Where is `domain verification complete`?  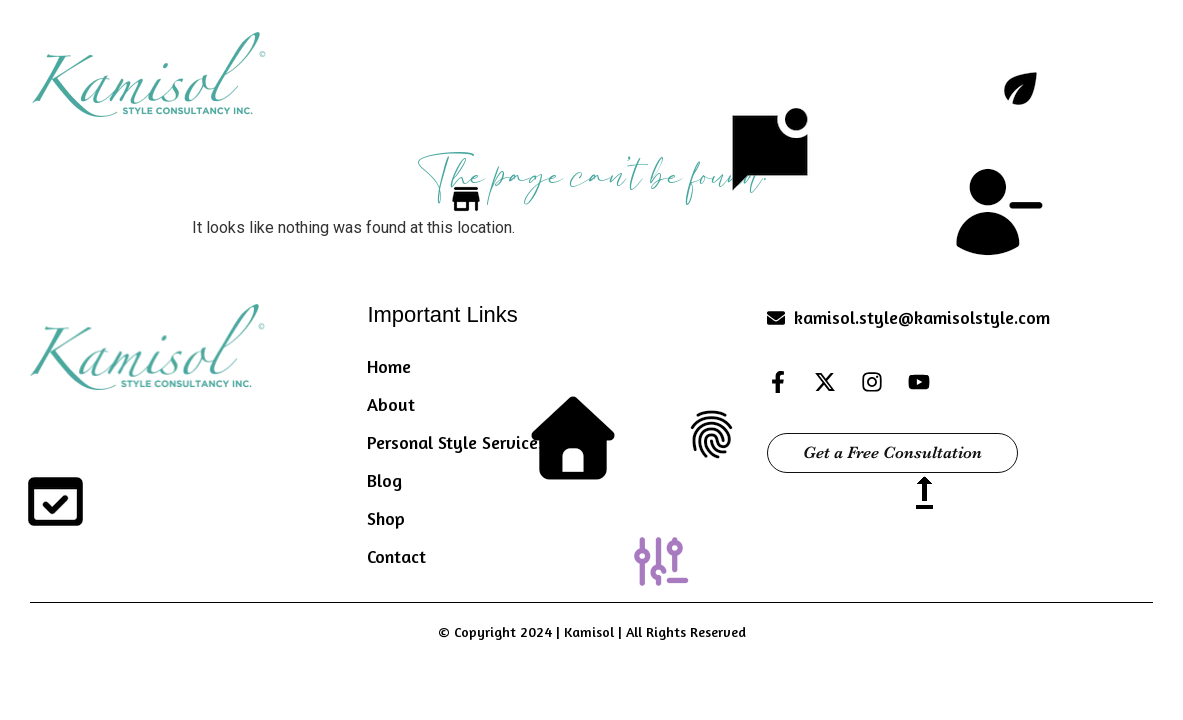
domain verification complete is located at coordinates (55, 501).